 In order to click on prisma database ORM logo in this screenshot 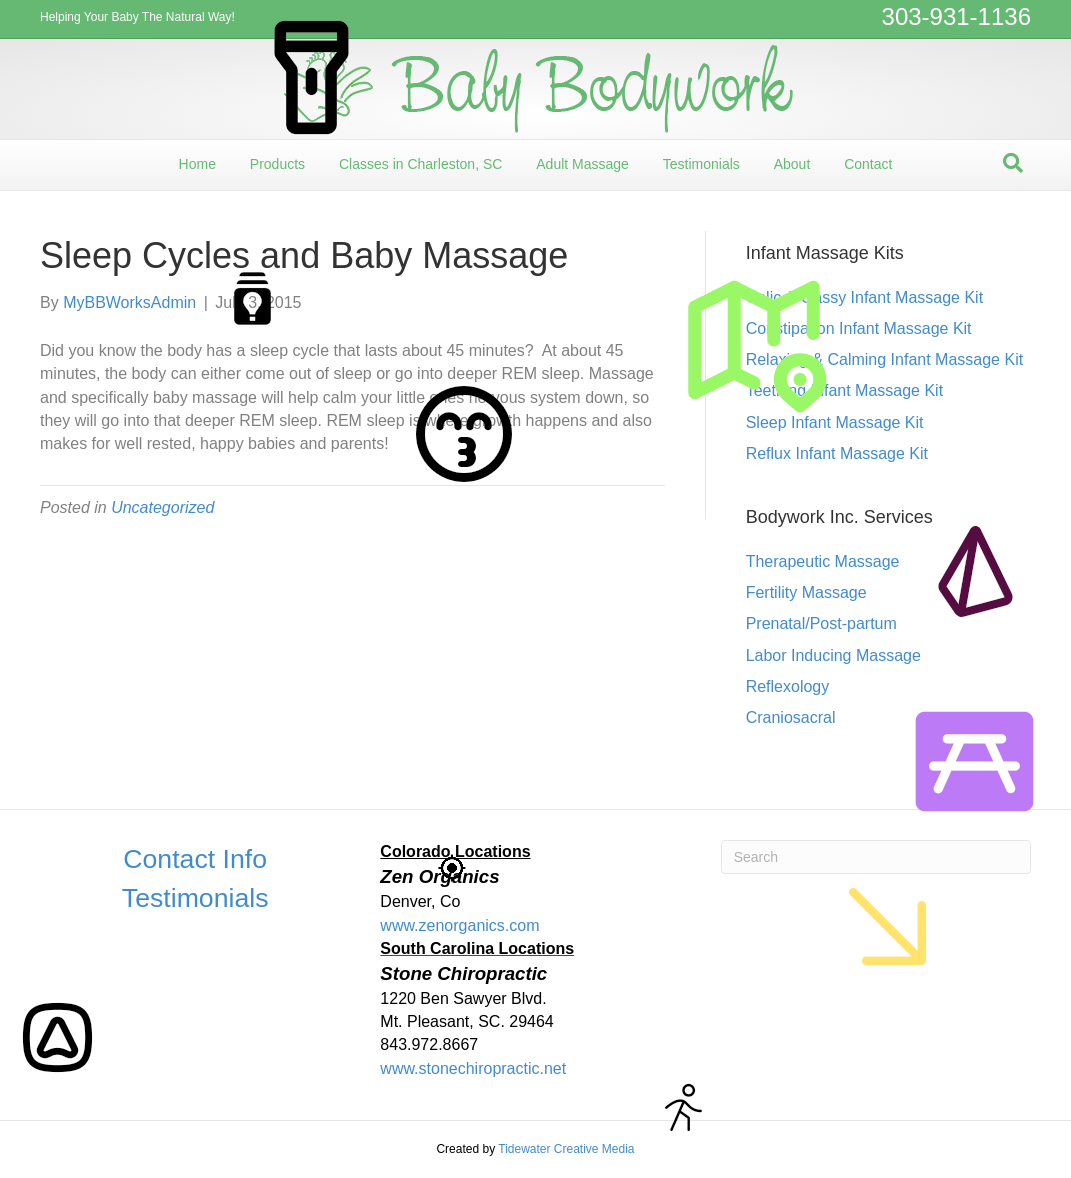, I will do `click(975, 571)`.